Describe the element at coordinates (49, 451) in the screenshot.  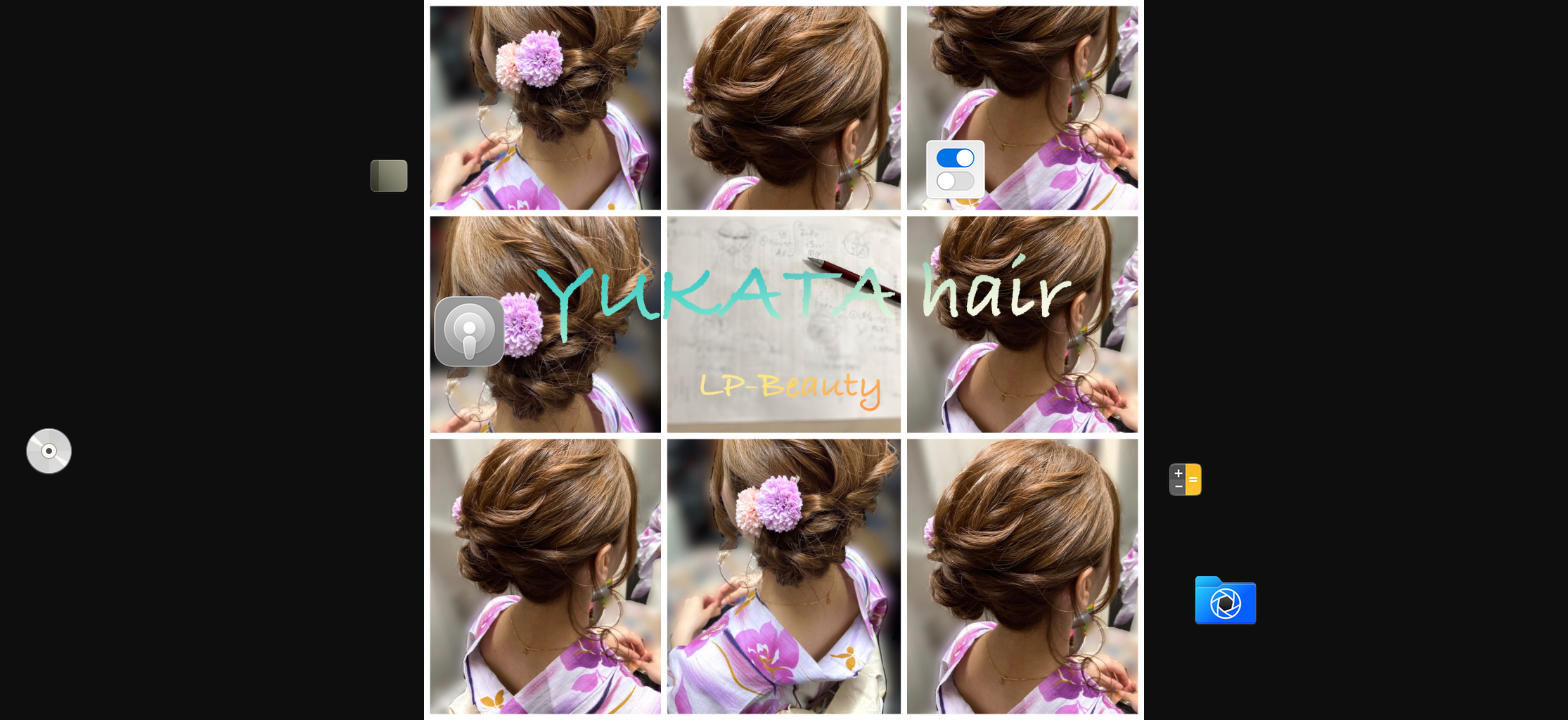
I see `access CD/DVD drive` at that location.